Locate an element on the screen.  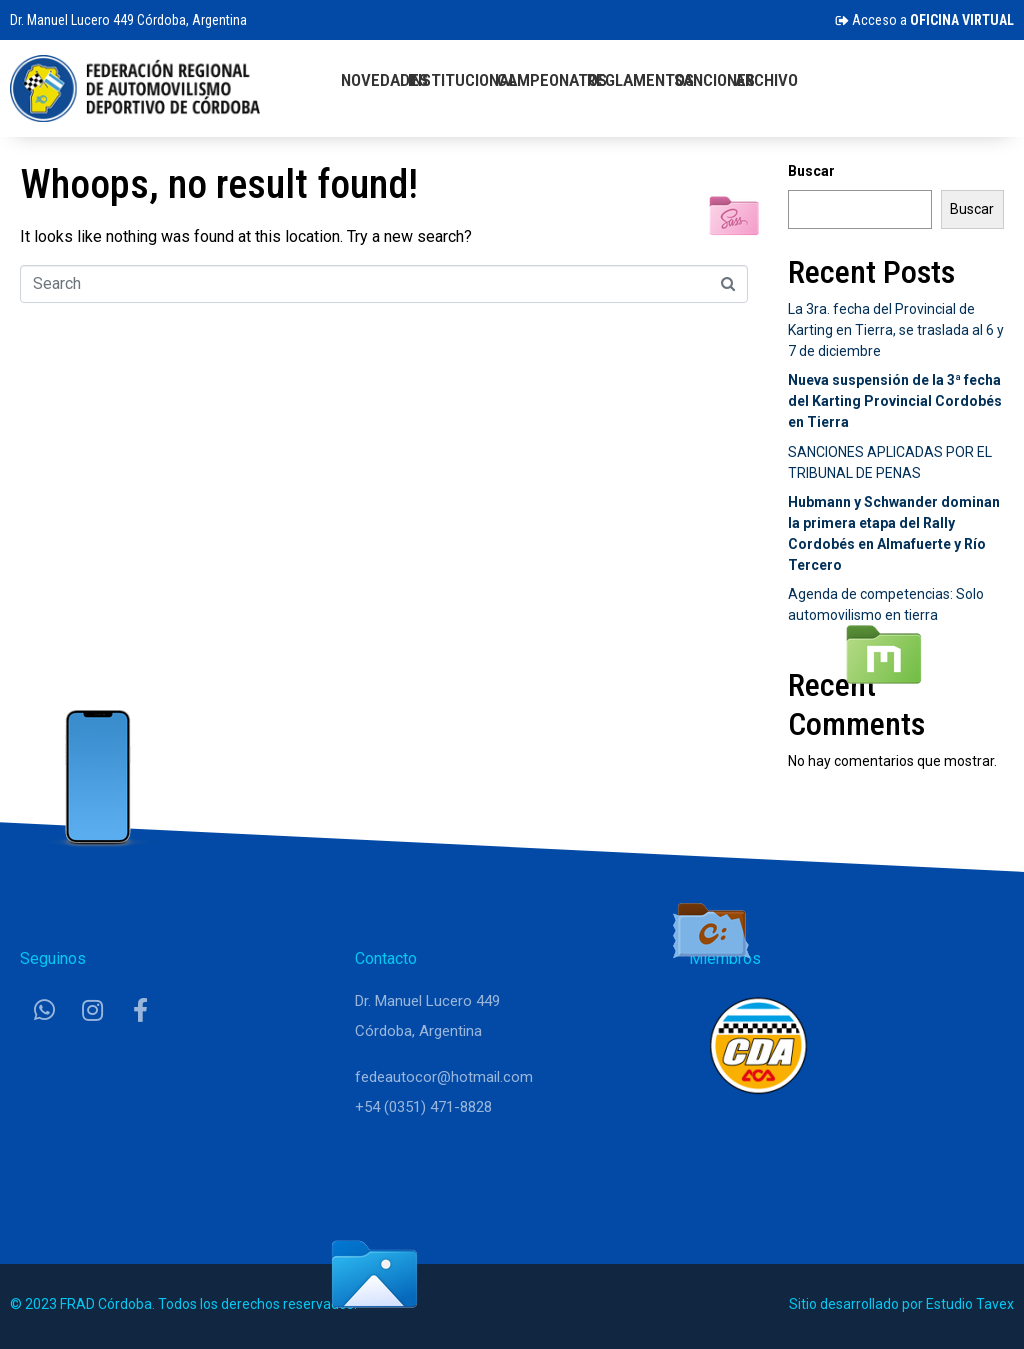
folder containing sass stylesheet files is located at coordinates (734, 217).